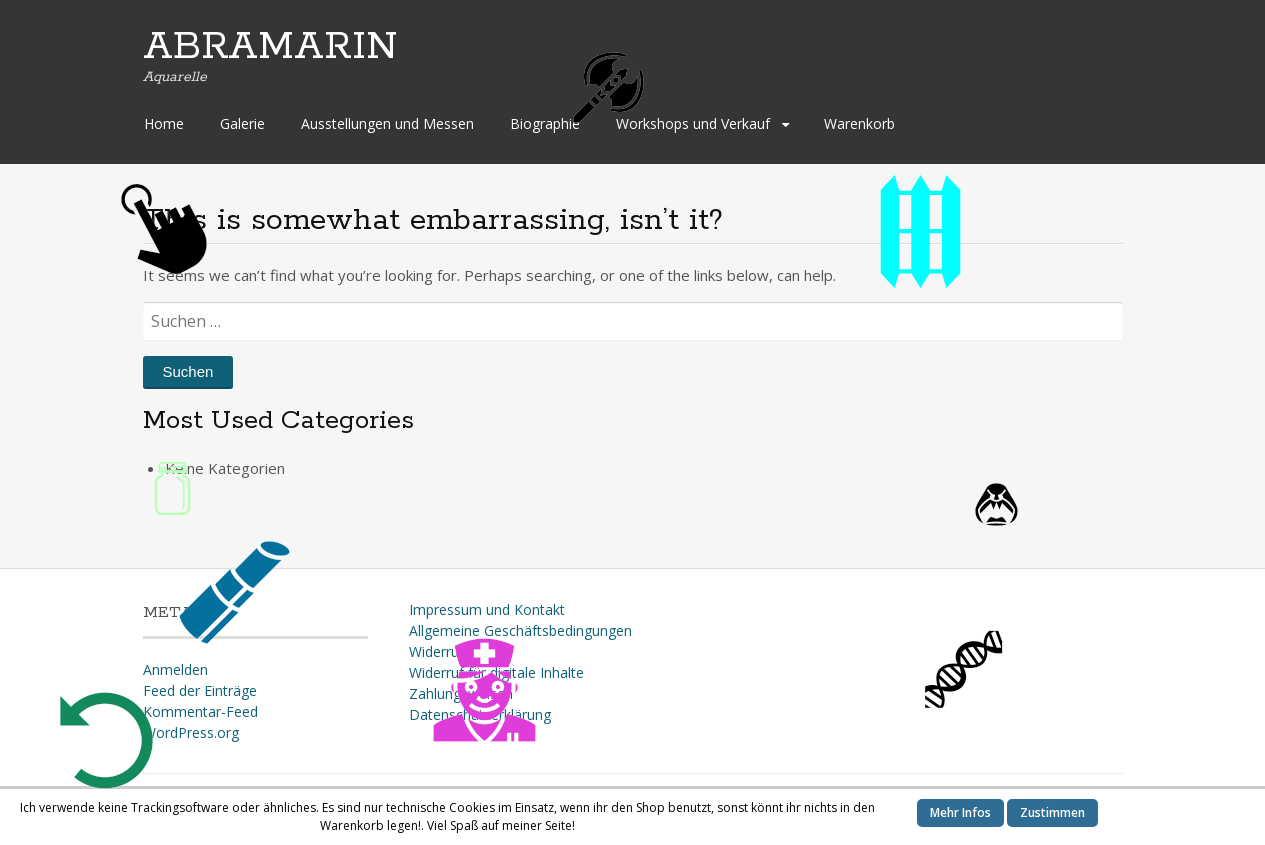  What do you see at coordinates (996, 504) in the screenshot?
I see `indicates a swallow or consume ability in gameplay` at bounding box center [996, 504].